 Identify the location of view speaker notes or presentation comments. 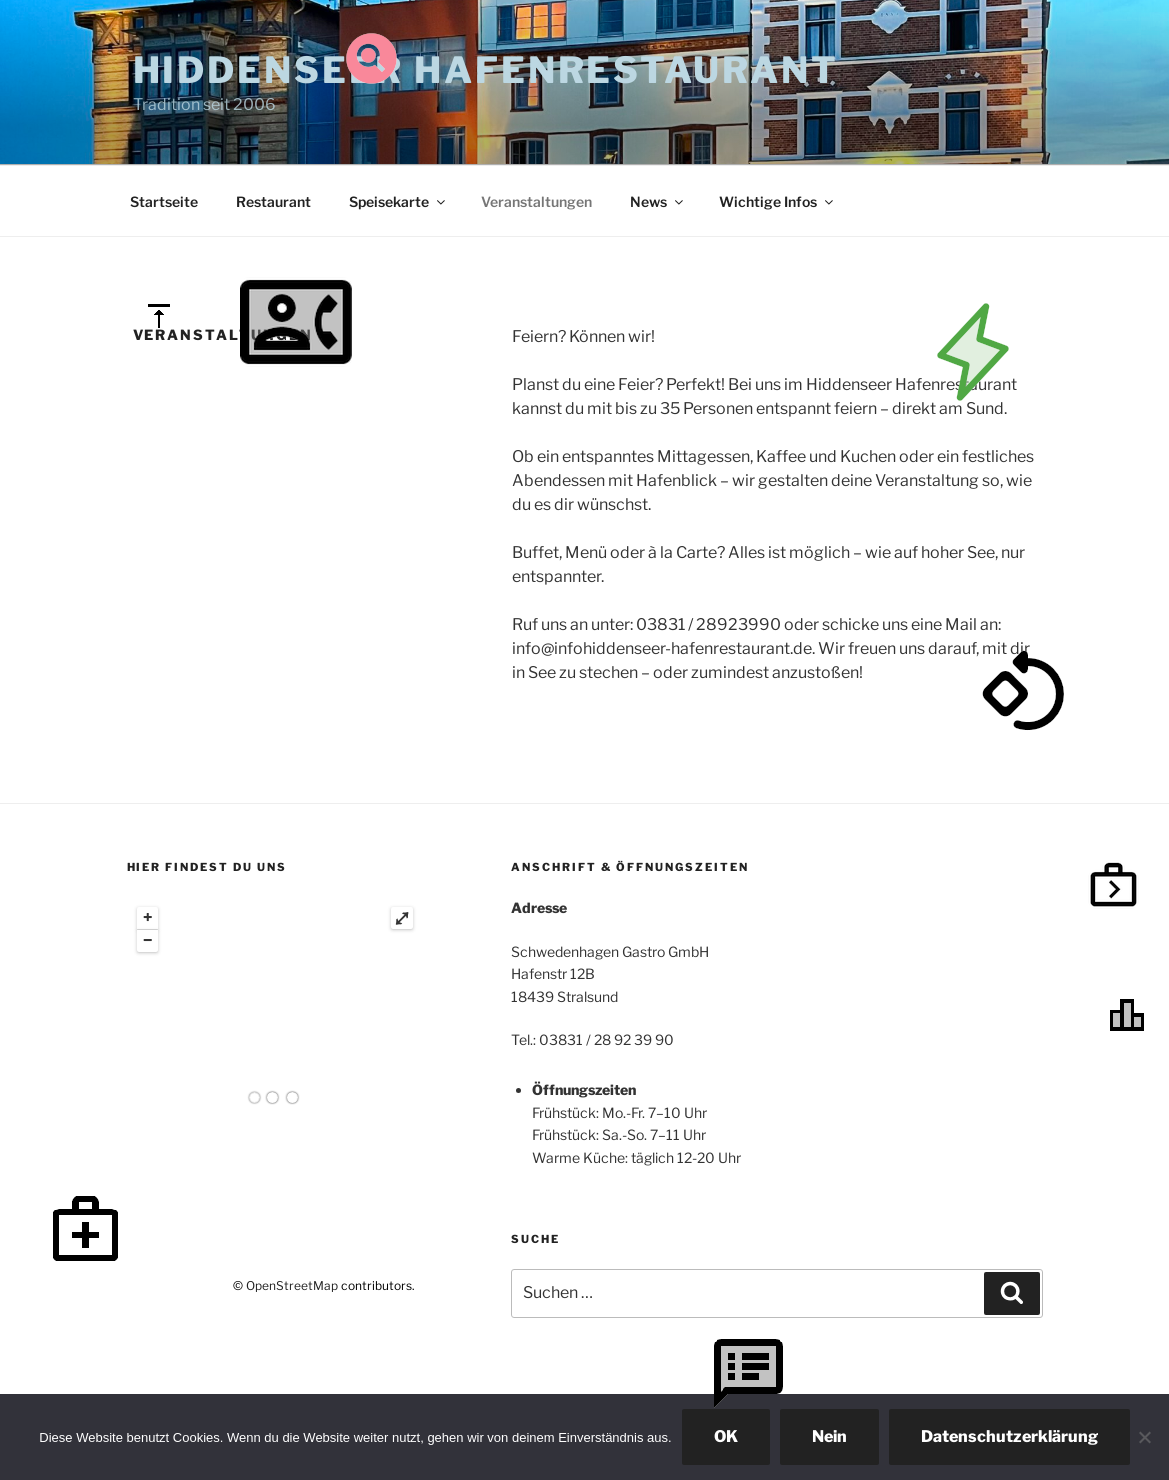
(748, 1373).